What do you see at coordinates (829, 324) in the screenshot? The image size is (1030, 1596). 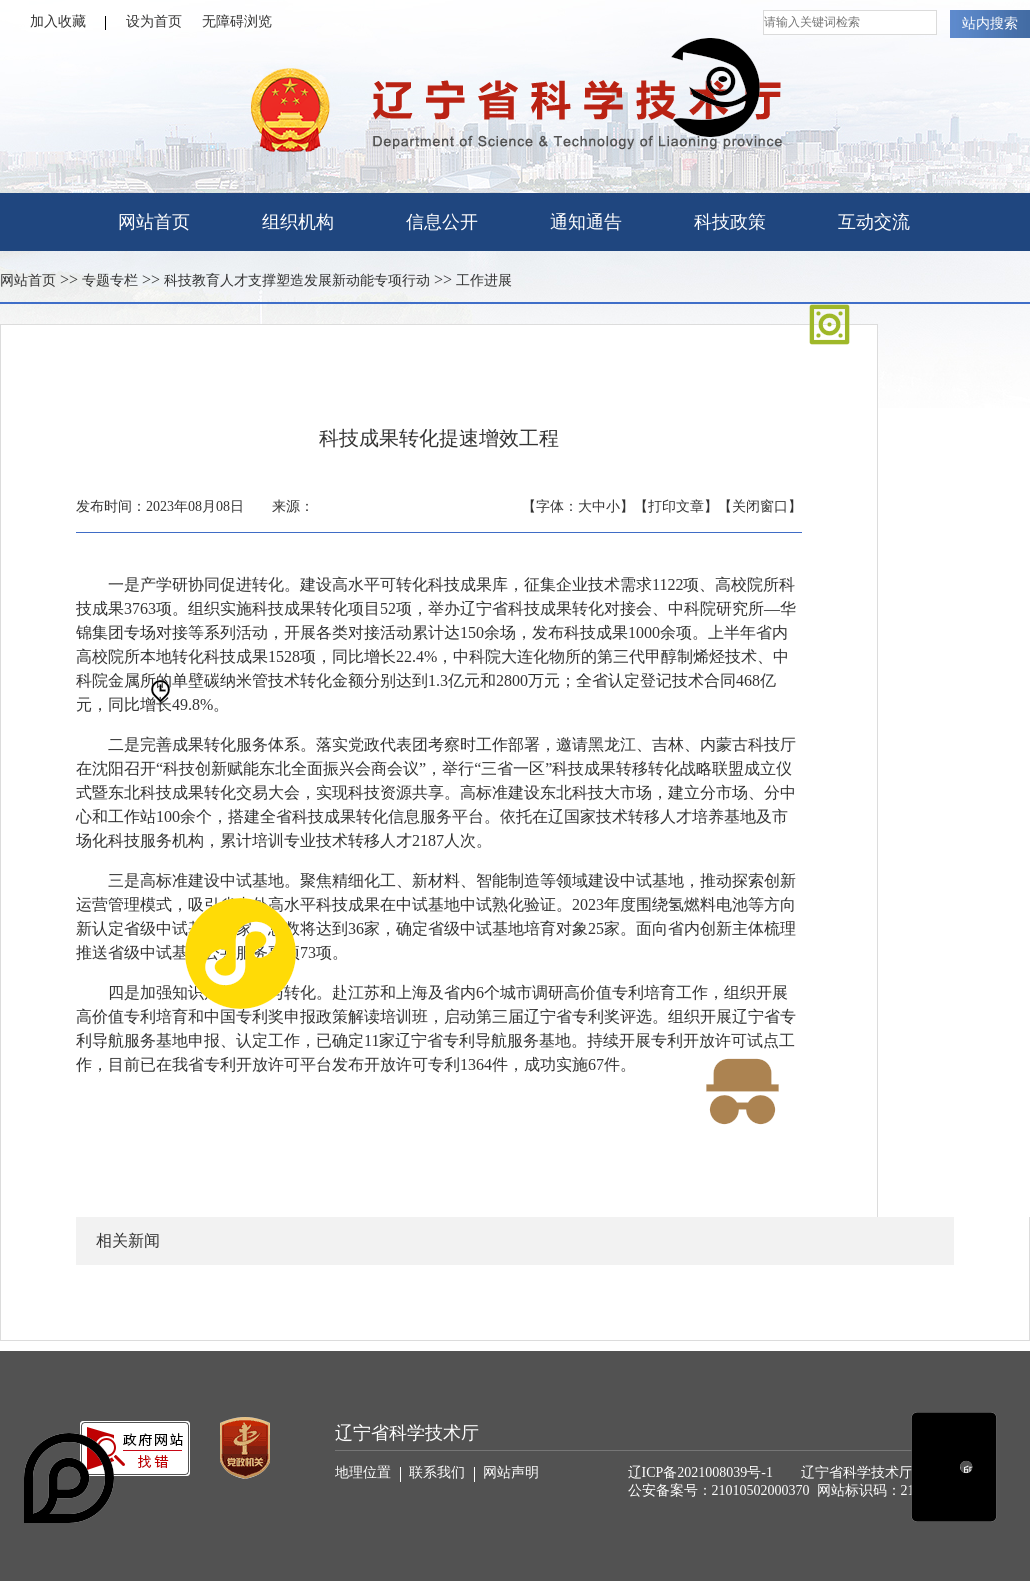 I see `audio speaker or sound output device` at bounding box center [829, 324].